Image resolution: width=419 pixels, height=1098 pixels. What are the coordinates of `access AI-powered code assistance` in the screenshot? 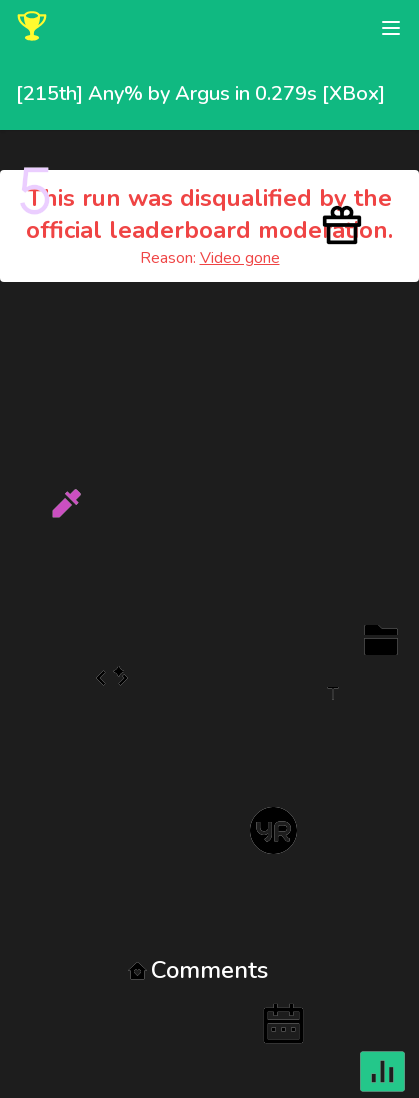 It's located at (112, 678).